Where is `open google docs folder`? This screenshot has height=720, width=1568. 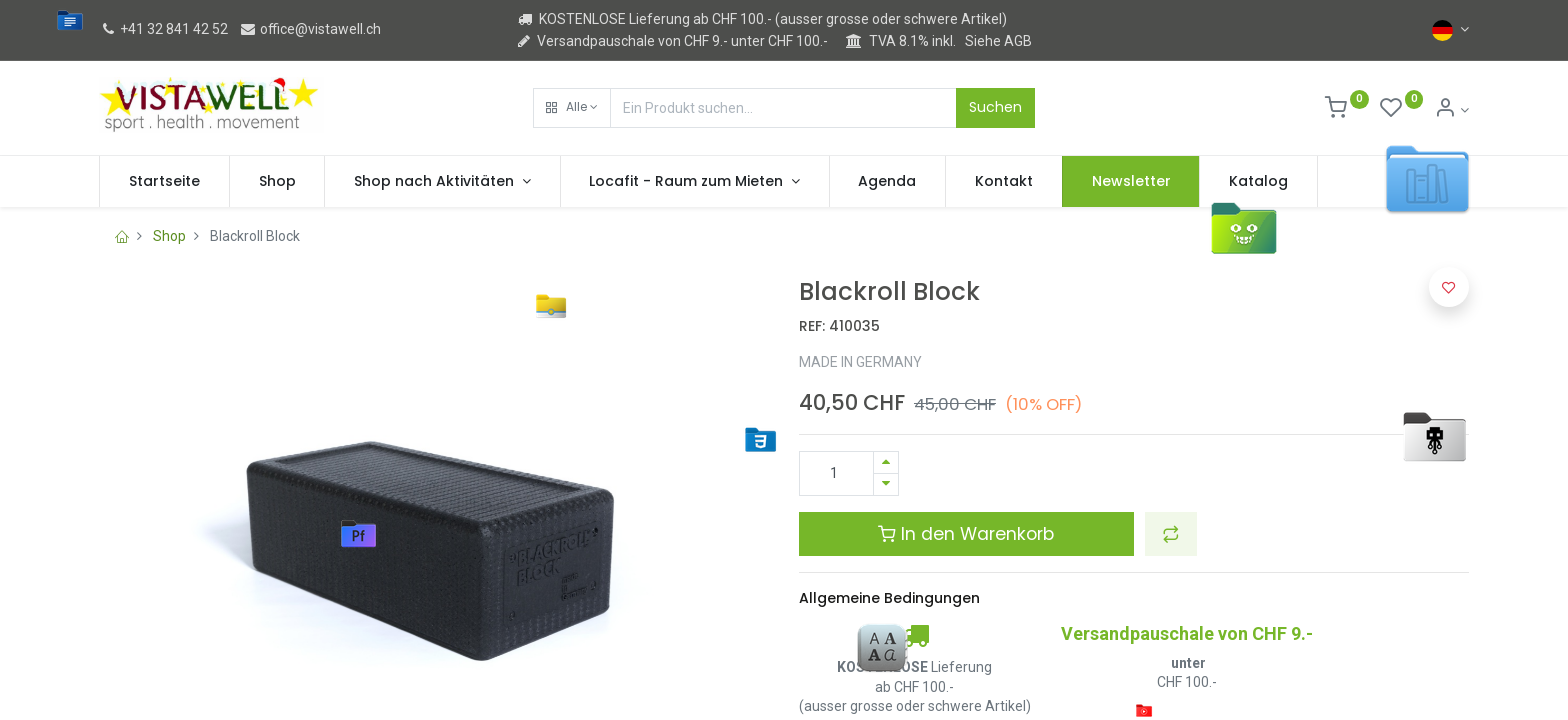 open google docs folder is located at coordinates (70, 21).